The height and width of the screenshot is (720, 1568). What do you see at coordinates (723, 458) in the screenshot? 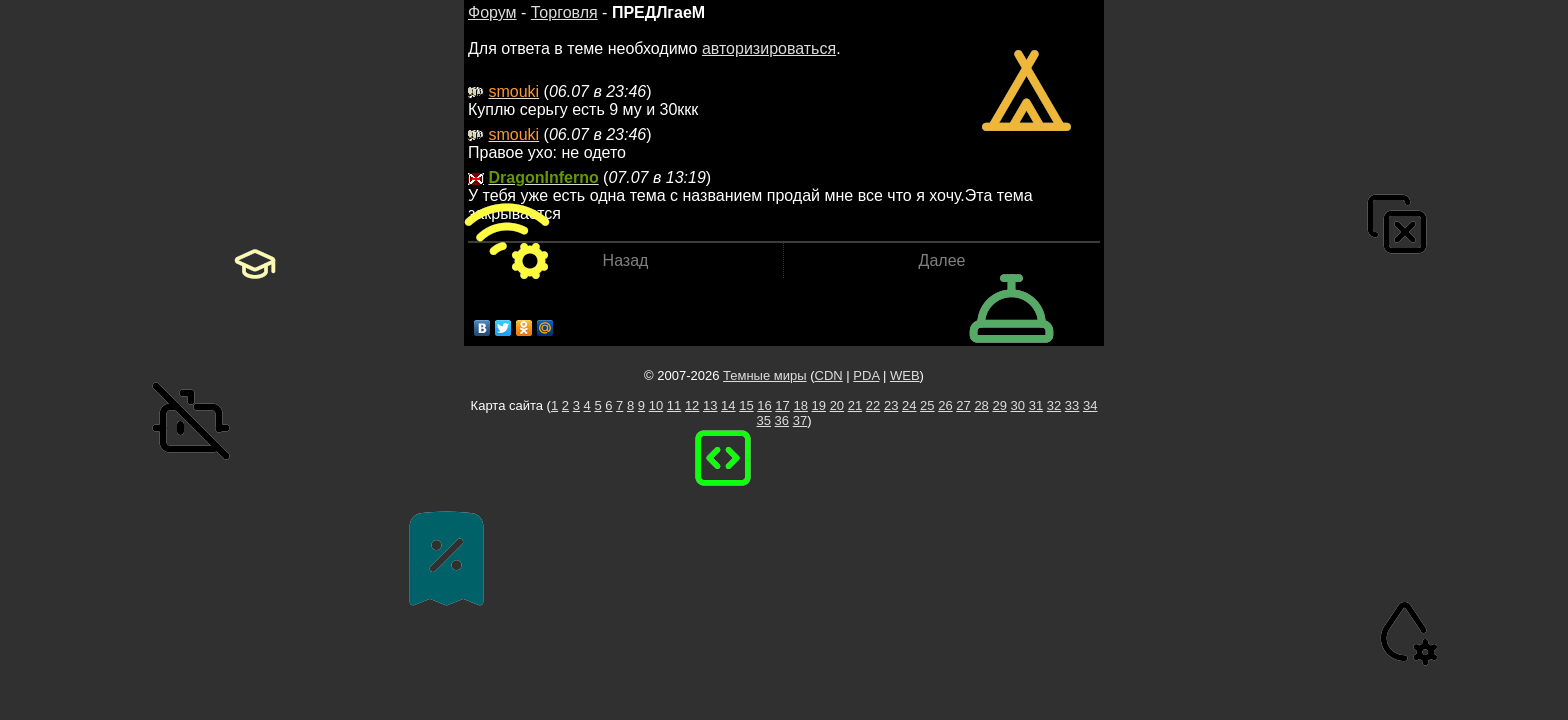
I see `view or edit source code` at bounding box center [723, 458].